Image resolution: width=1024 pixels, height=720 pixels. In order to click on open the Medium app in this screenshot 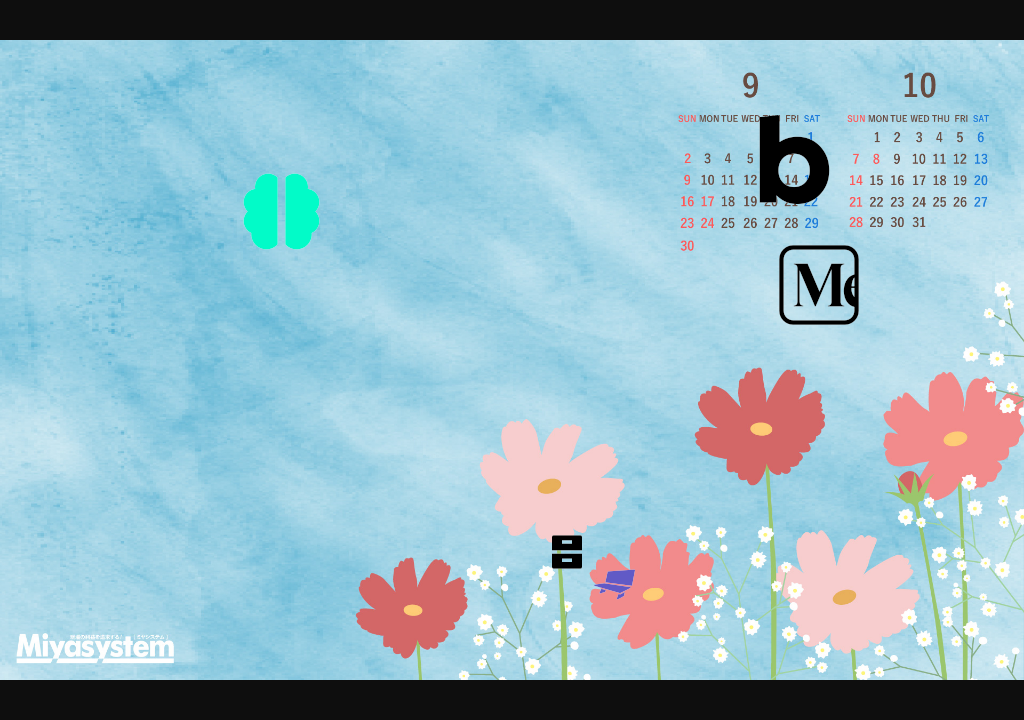, I will do `click(819, 285)`.